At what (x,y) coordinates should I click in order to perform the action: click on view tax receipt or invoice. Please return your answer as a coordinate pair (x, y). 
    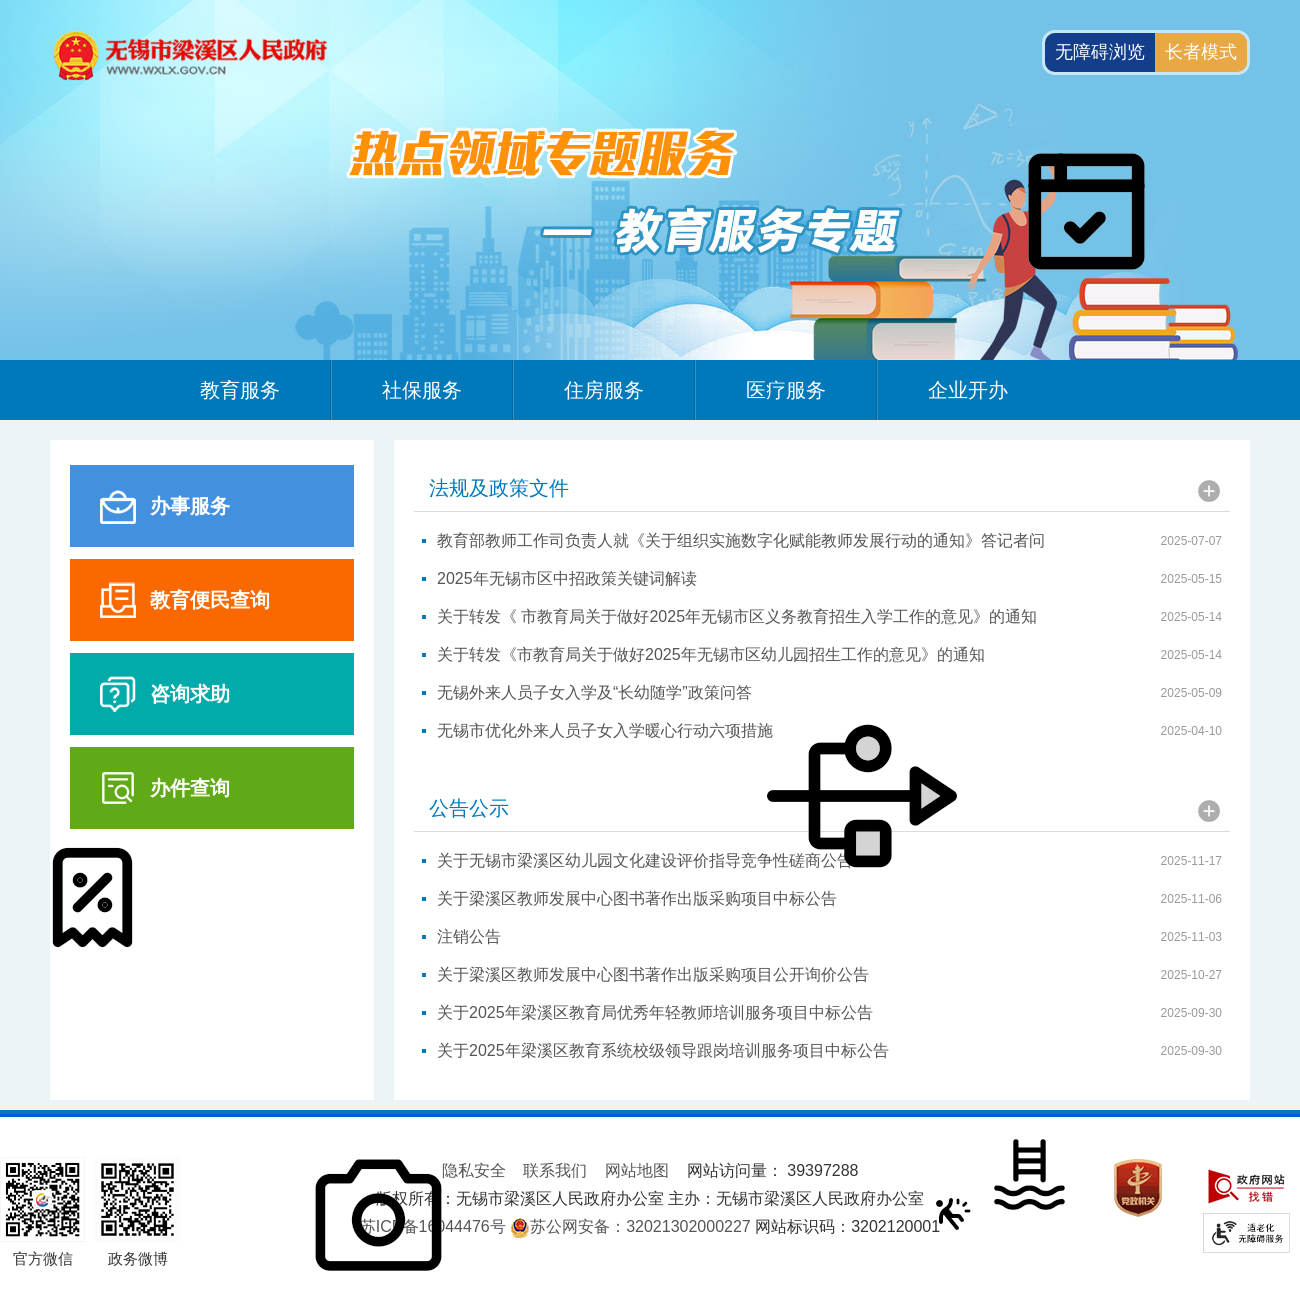
    Looking at the image, I should click on (92, 897).